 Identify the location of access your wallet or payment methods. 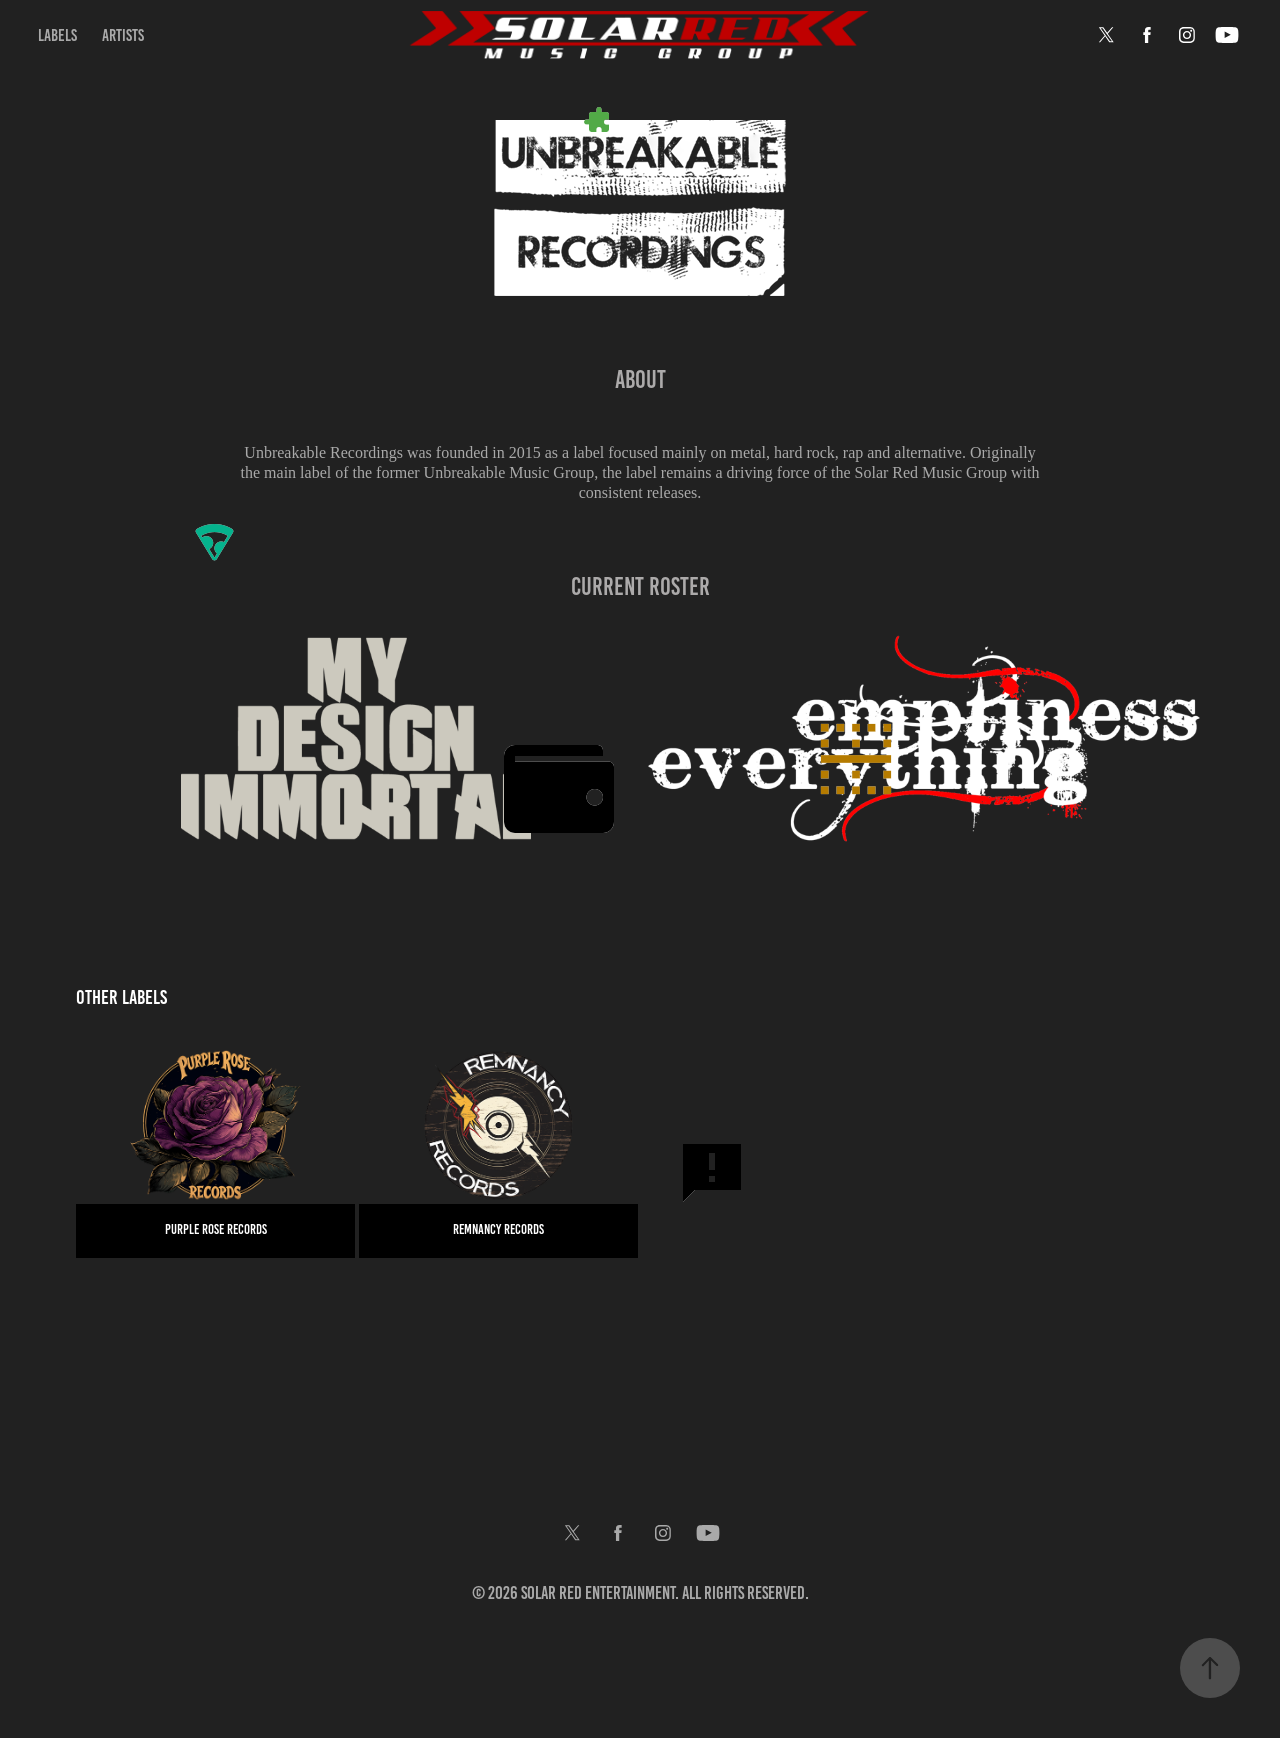
(559, 789).